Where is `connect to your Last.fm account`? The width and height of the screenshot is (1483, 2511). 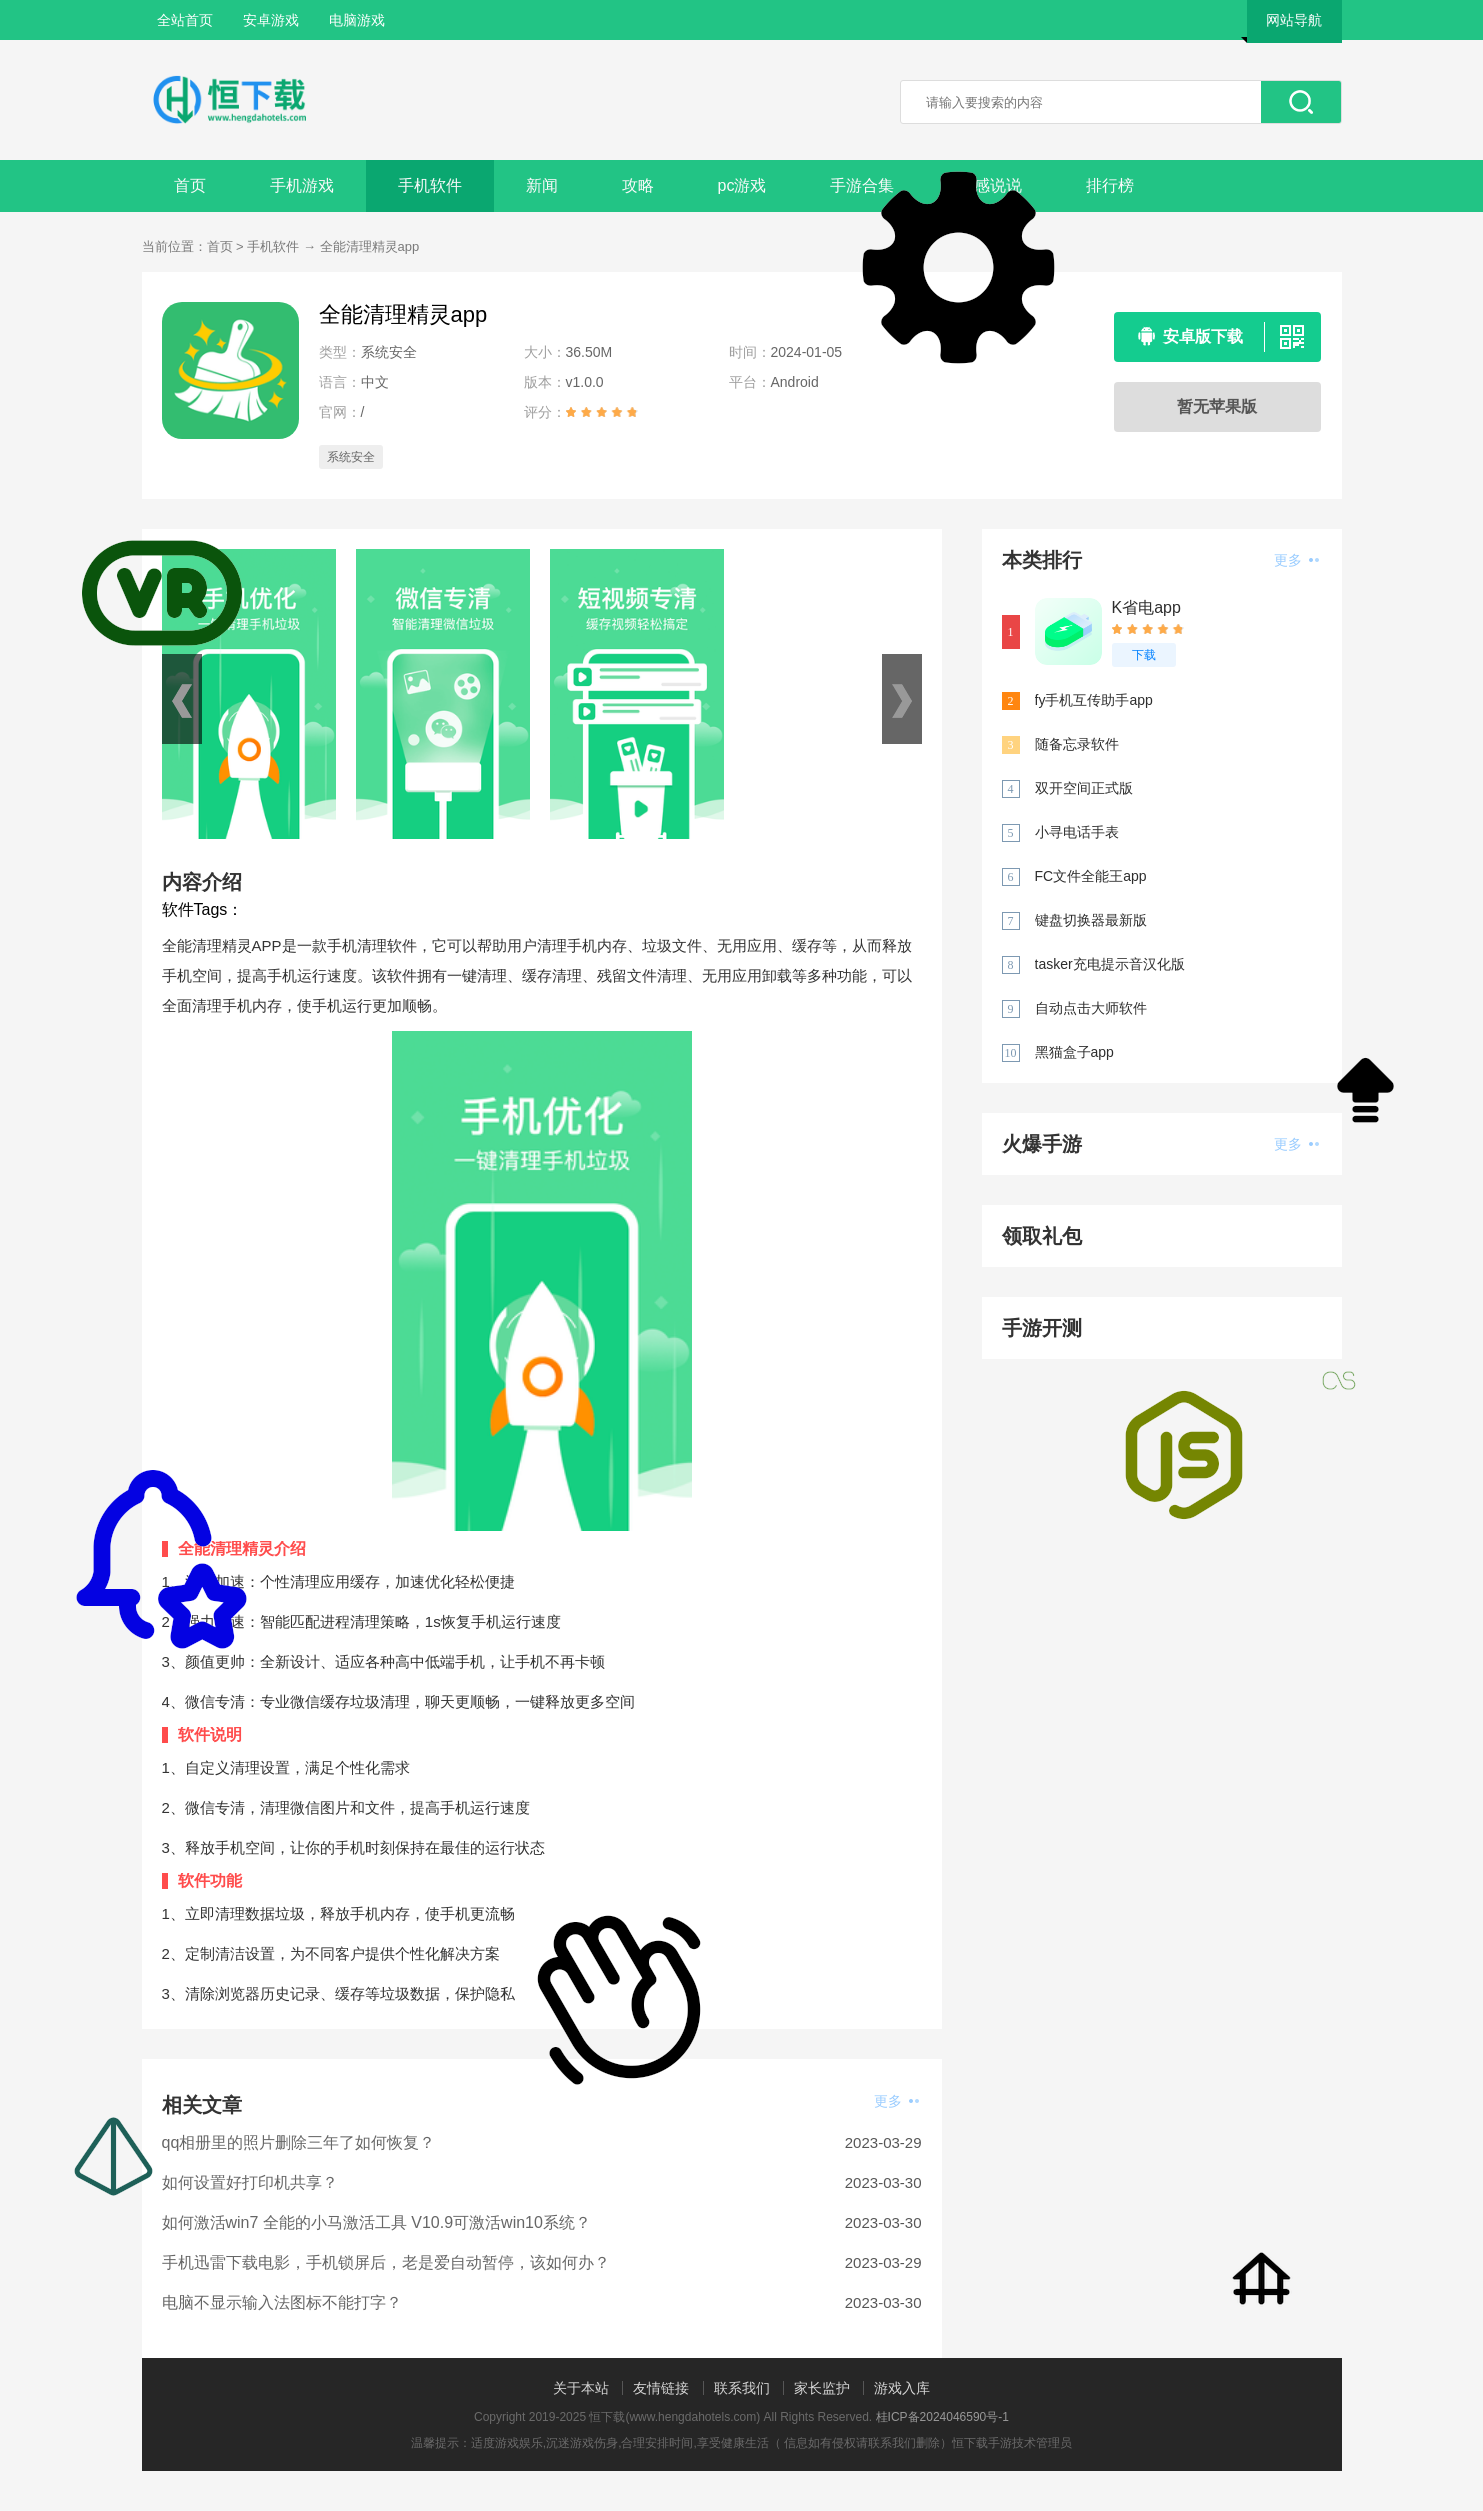 connect to your Last.fm account is located at coordinates (1339, 1380).